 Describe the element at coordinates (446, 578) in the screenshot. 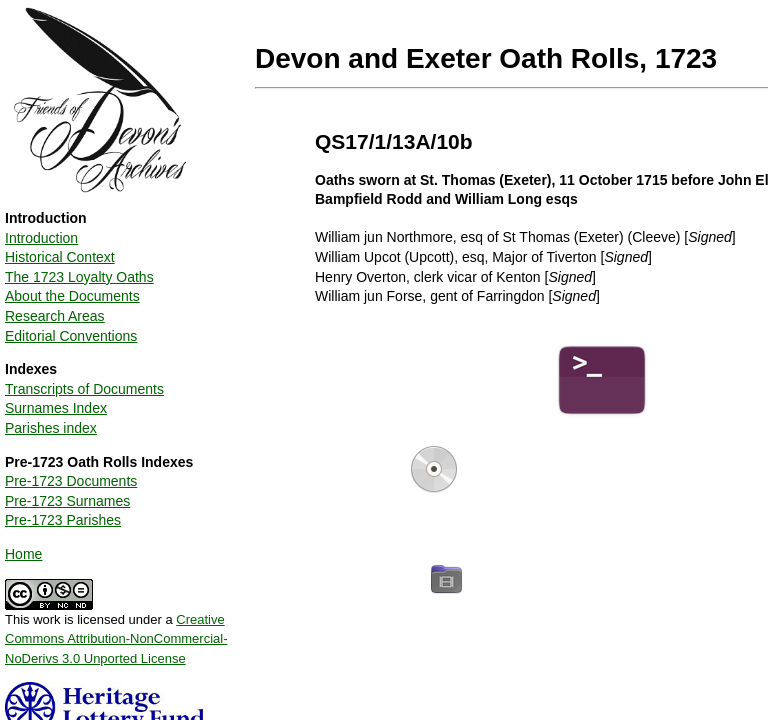

I see `open your videos folder` at that location.